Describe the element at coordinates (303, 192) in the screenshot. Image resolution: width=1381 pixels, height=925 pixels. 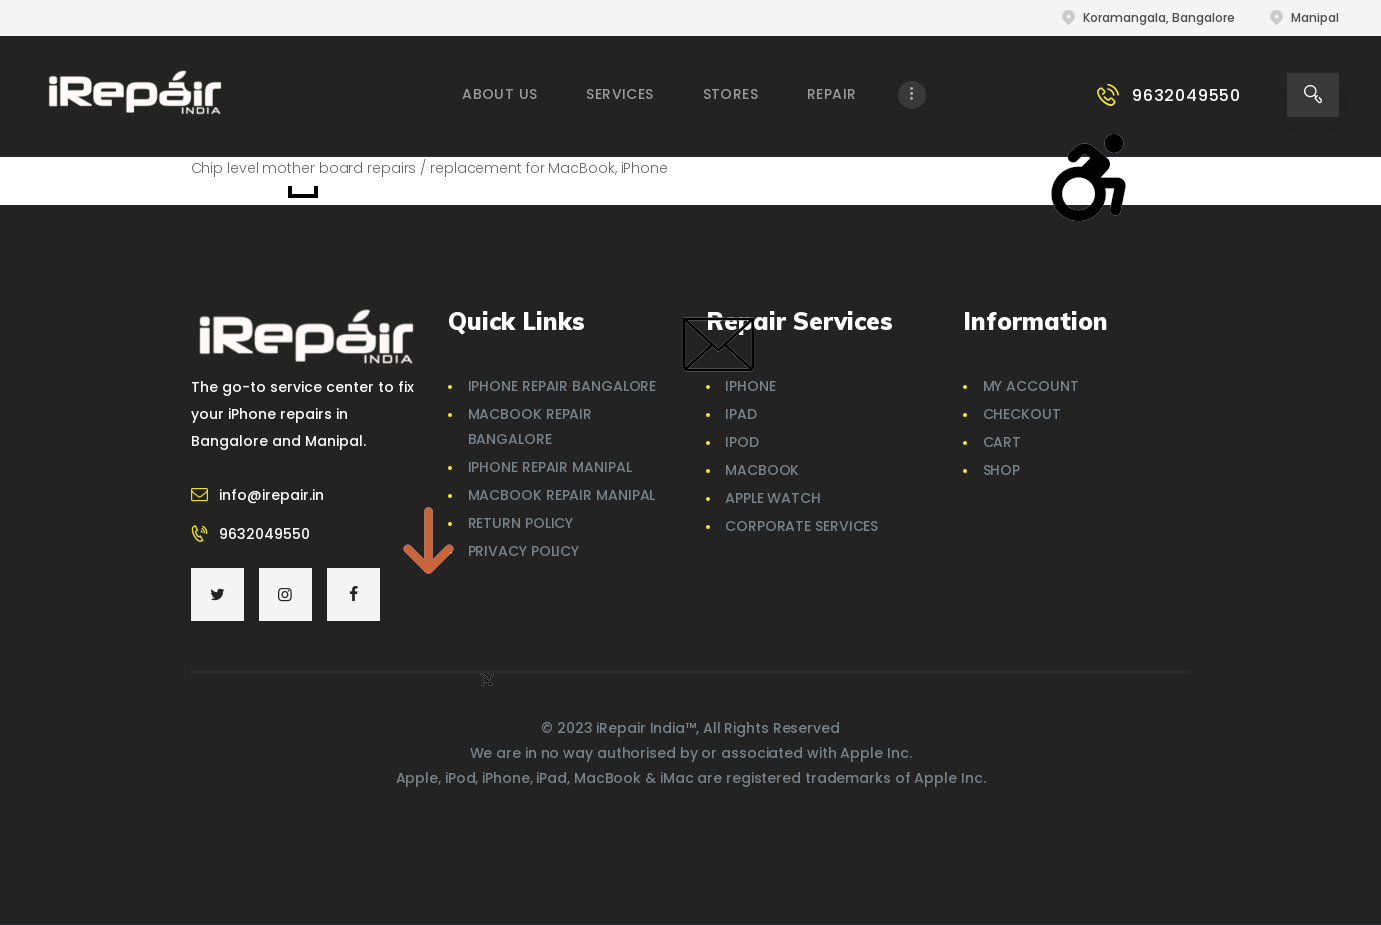
I see `insert a space character` at that location.